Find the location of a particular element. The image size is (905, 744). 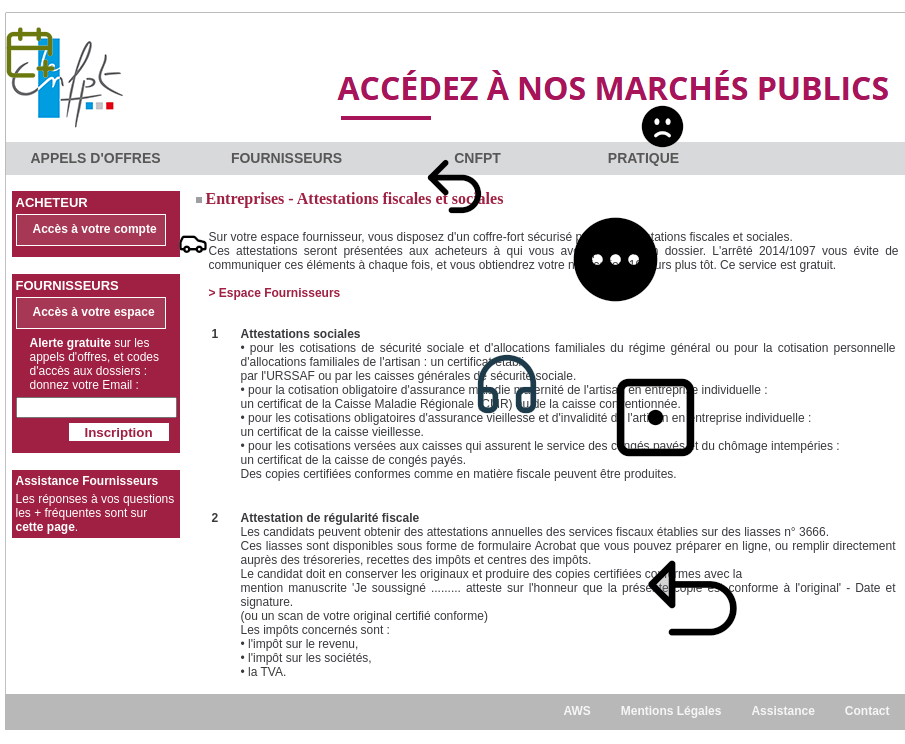

add a new event to your calendar is located at coordinates (29, 52).